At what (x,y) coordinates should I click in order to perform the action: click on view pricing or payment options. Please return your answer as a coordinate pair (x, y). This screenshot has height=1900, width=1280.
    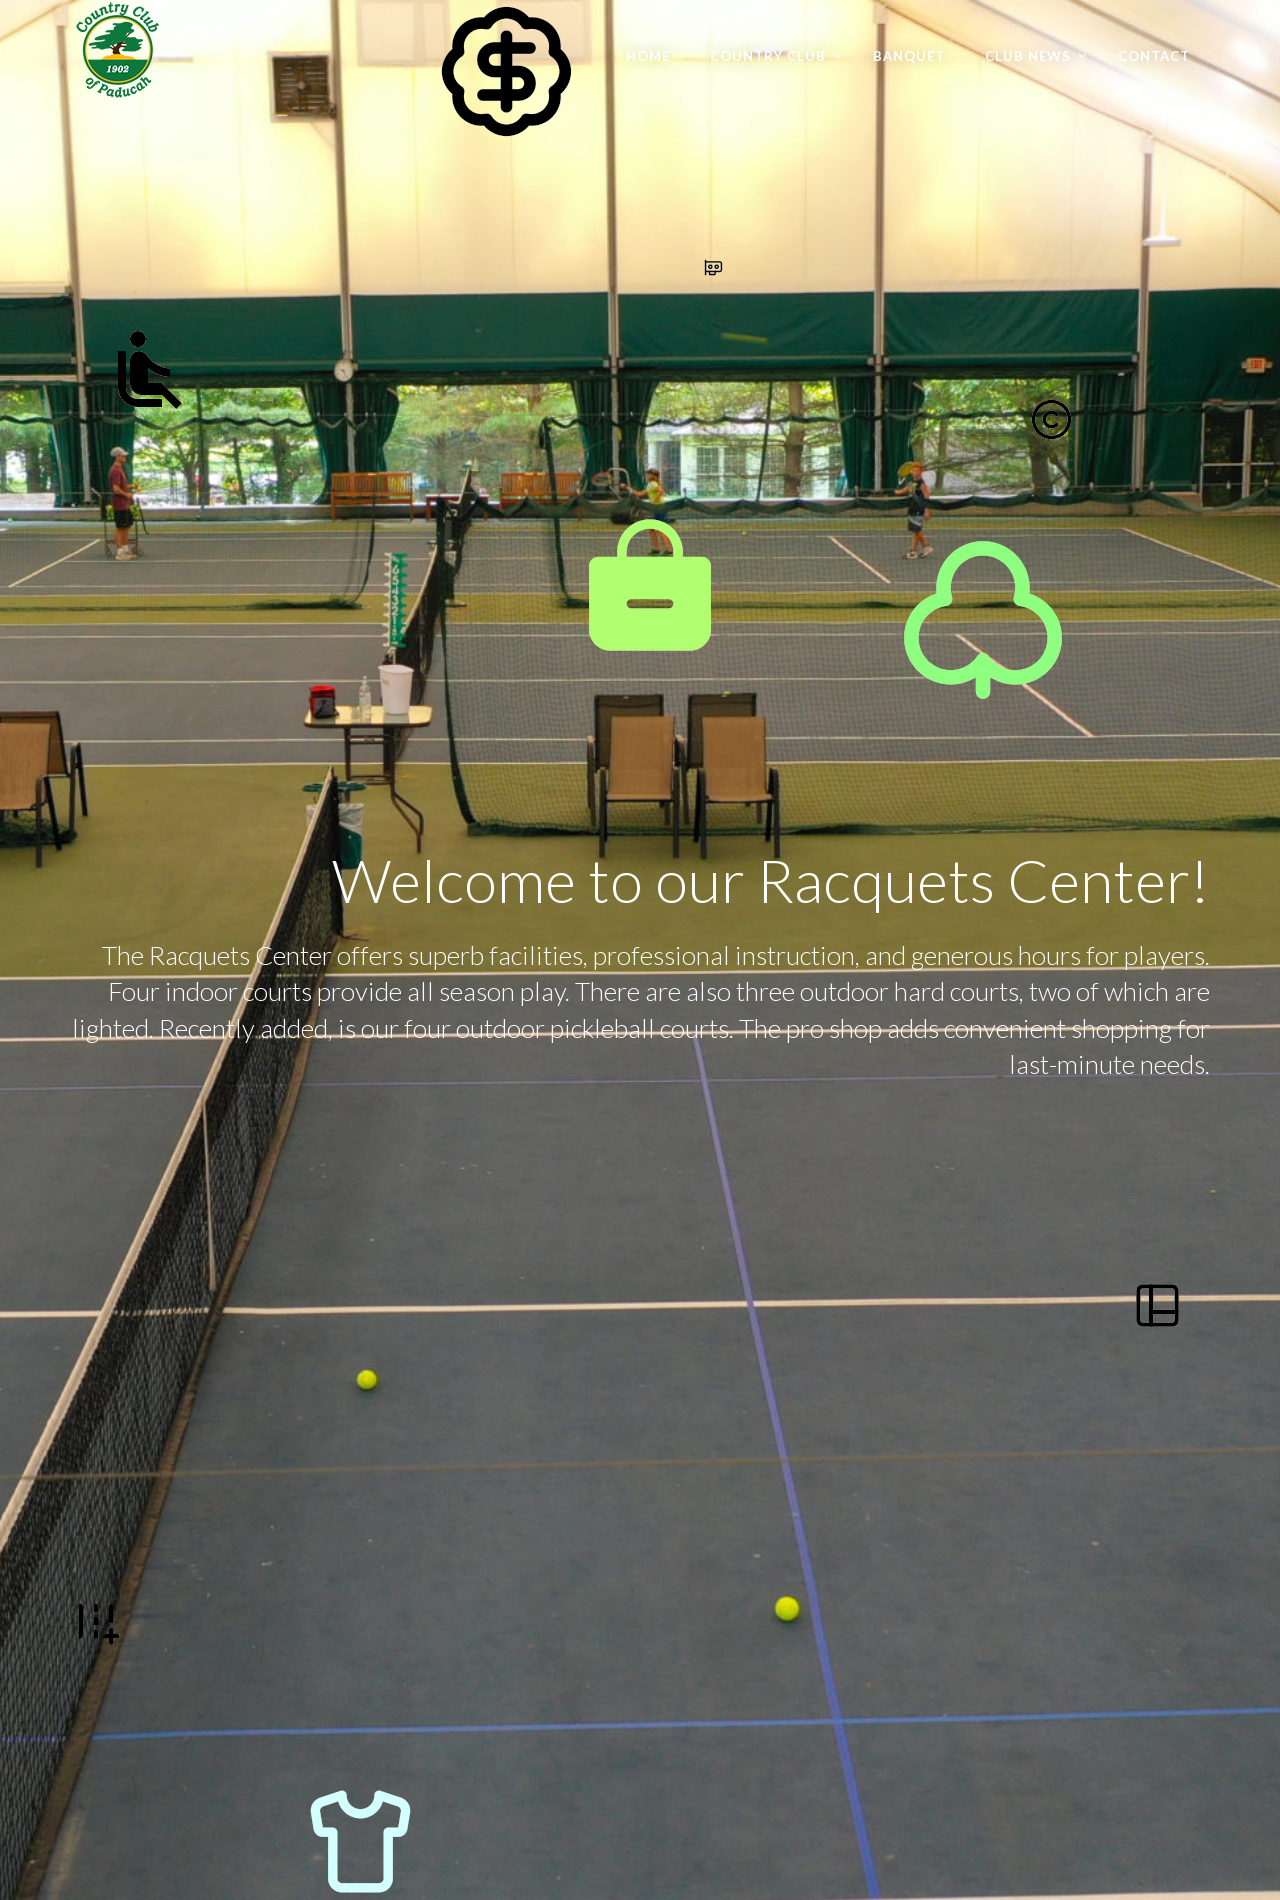
    Looking at the image, I should click on (506, 71).